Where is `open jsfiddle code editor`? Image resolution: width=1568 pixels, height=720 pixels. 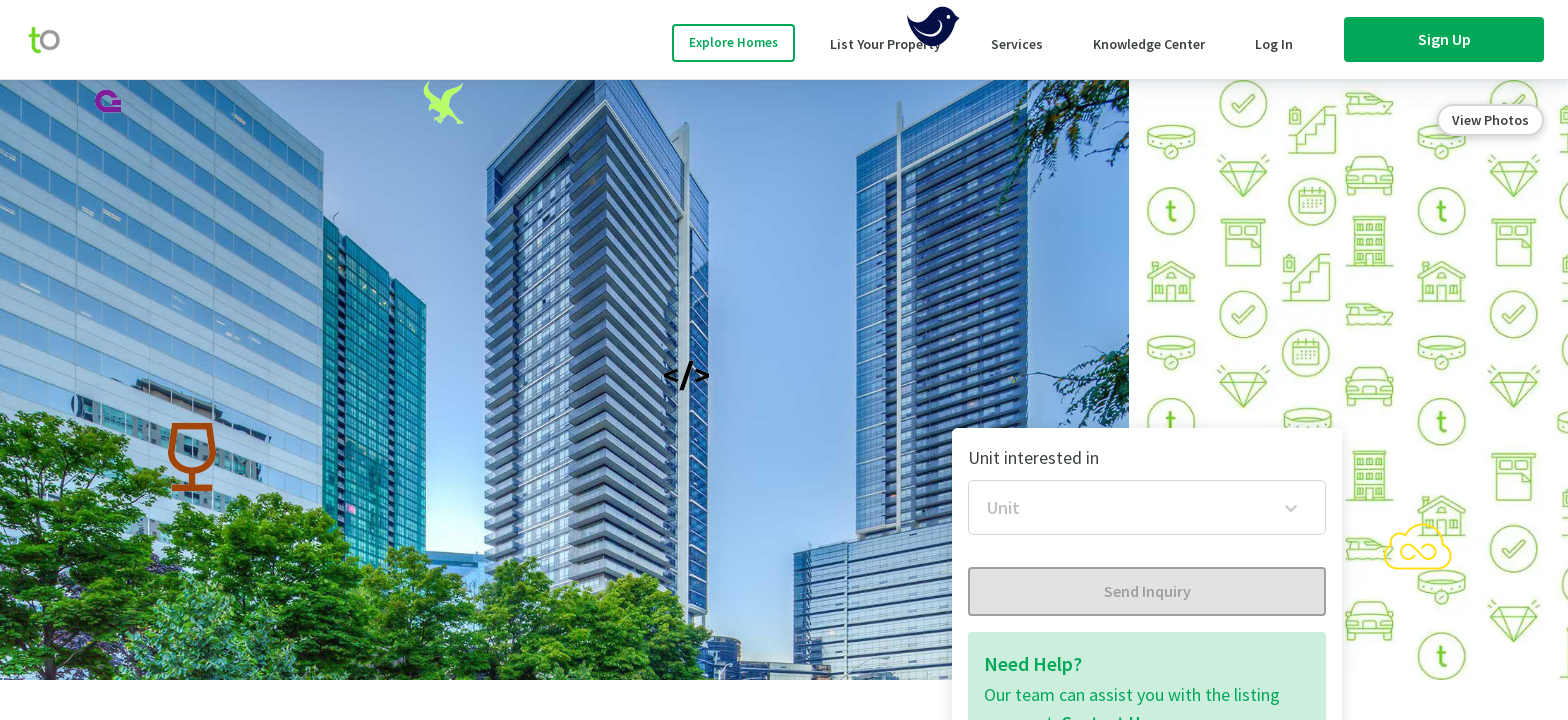 open jsfiddle code editor is located at coordinates (1417, 546).